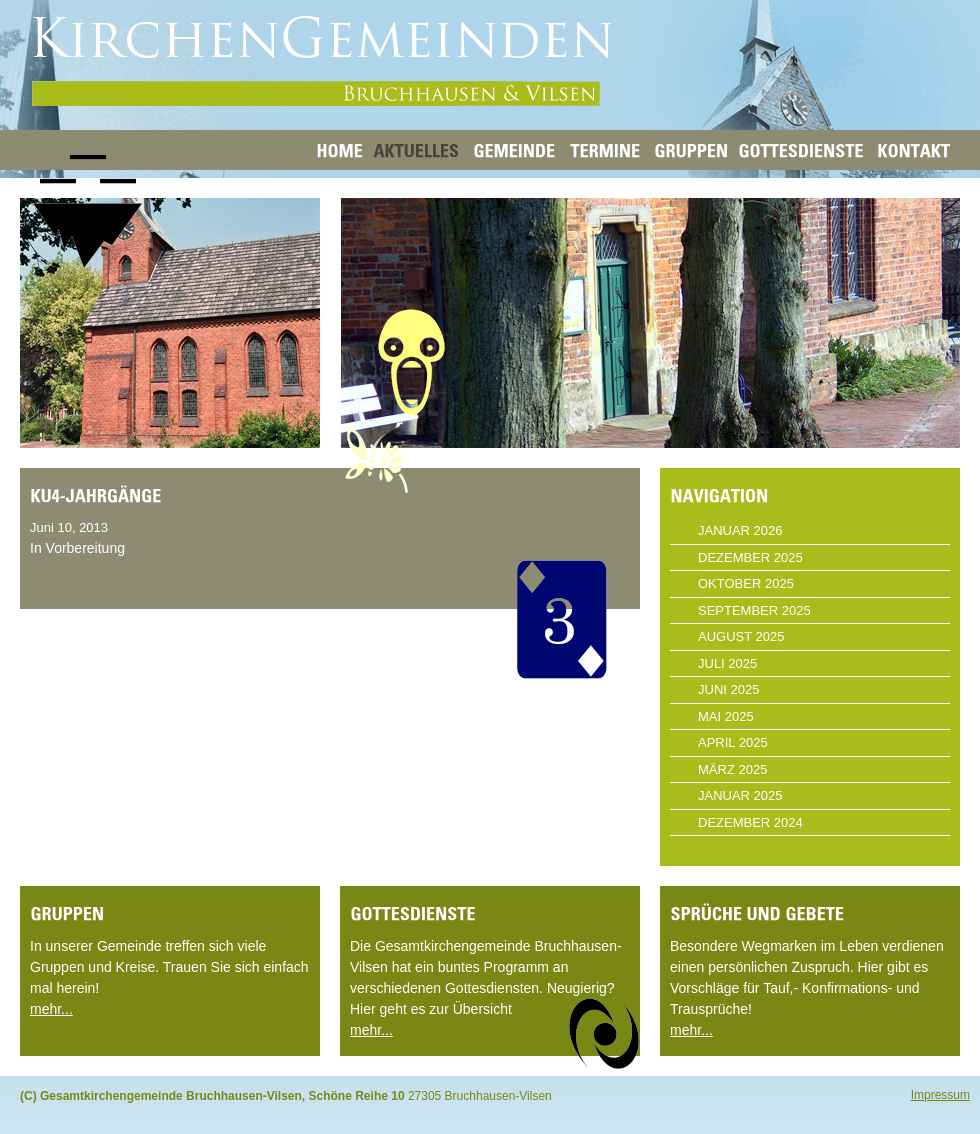 Image resolution: width=980 pixels, height=1134 pixels. Describe the element at coordinates (603, 1034) in the screenshot. I see `activate focus or concentration mode` at that location.